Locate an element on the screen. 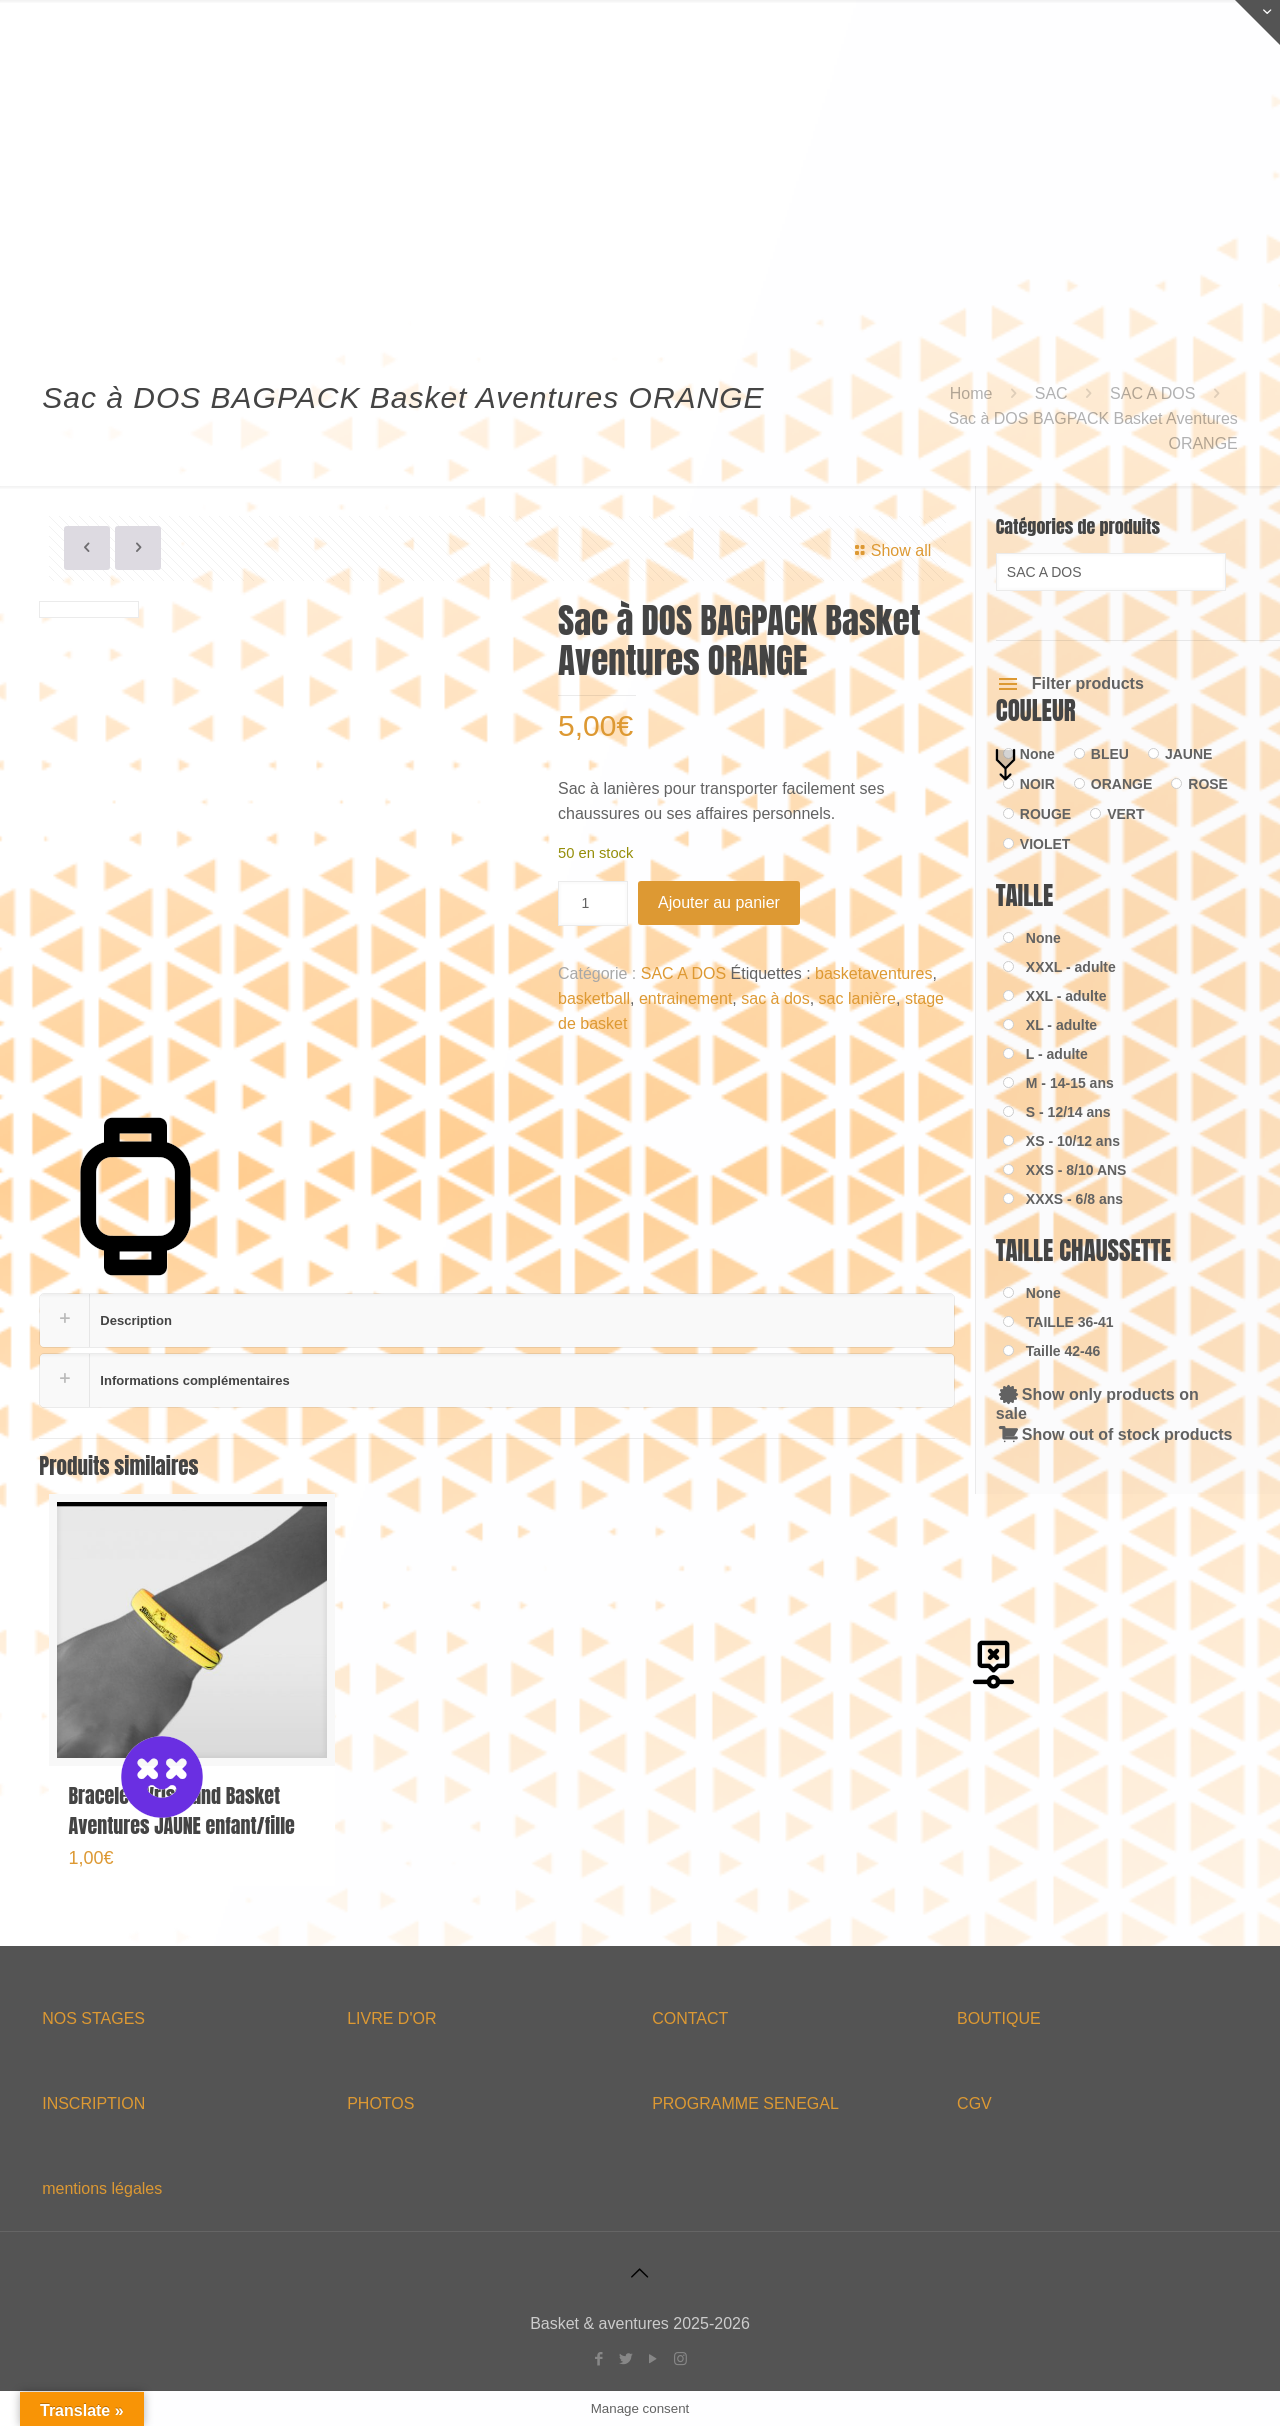  merge branches or items together is located at coordinates (1005, 763).